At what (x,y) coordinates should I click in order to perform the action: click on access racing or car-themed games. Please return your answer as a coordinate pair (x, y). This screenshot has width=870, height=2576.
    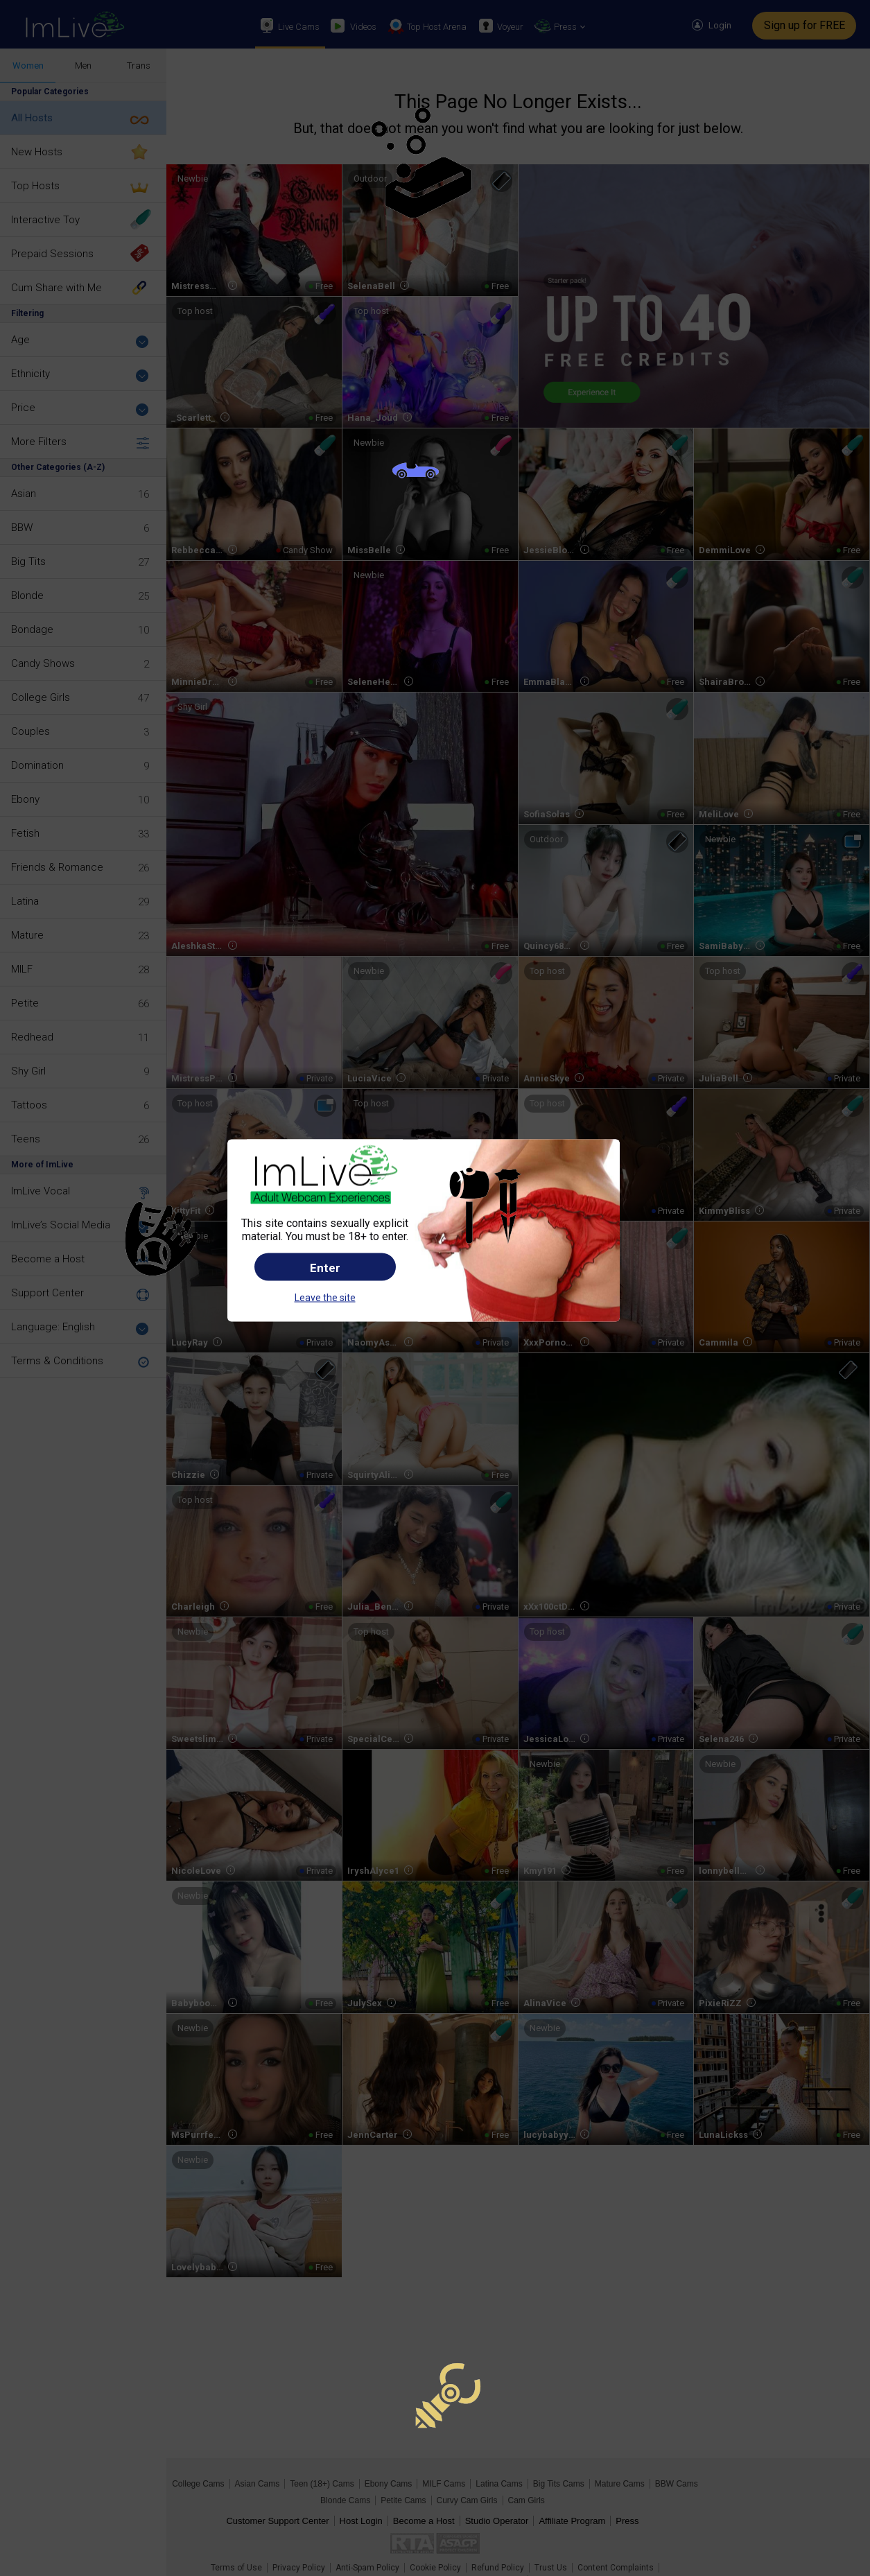
    Looking at the image, I should click on (415, 470).